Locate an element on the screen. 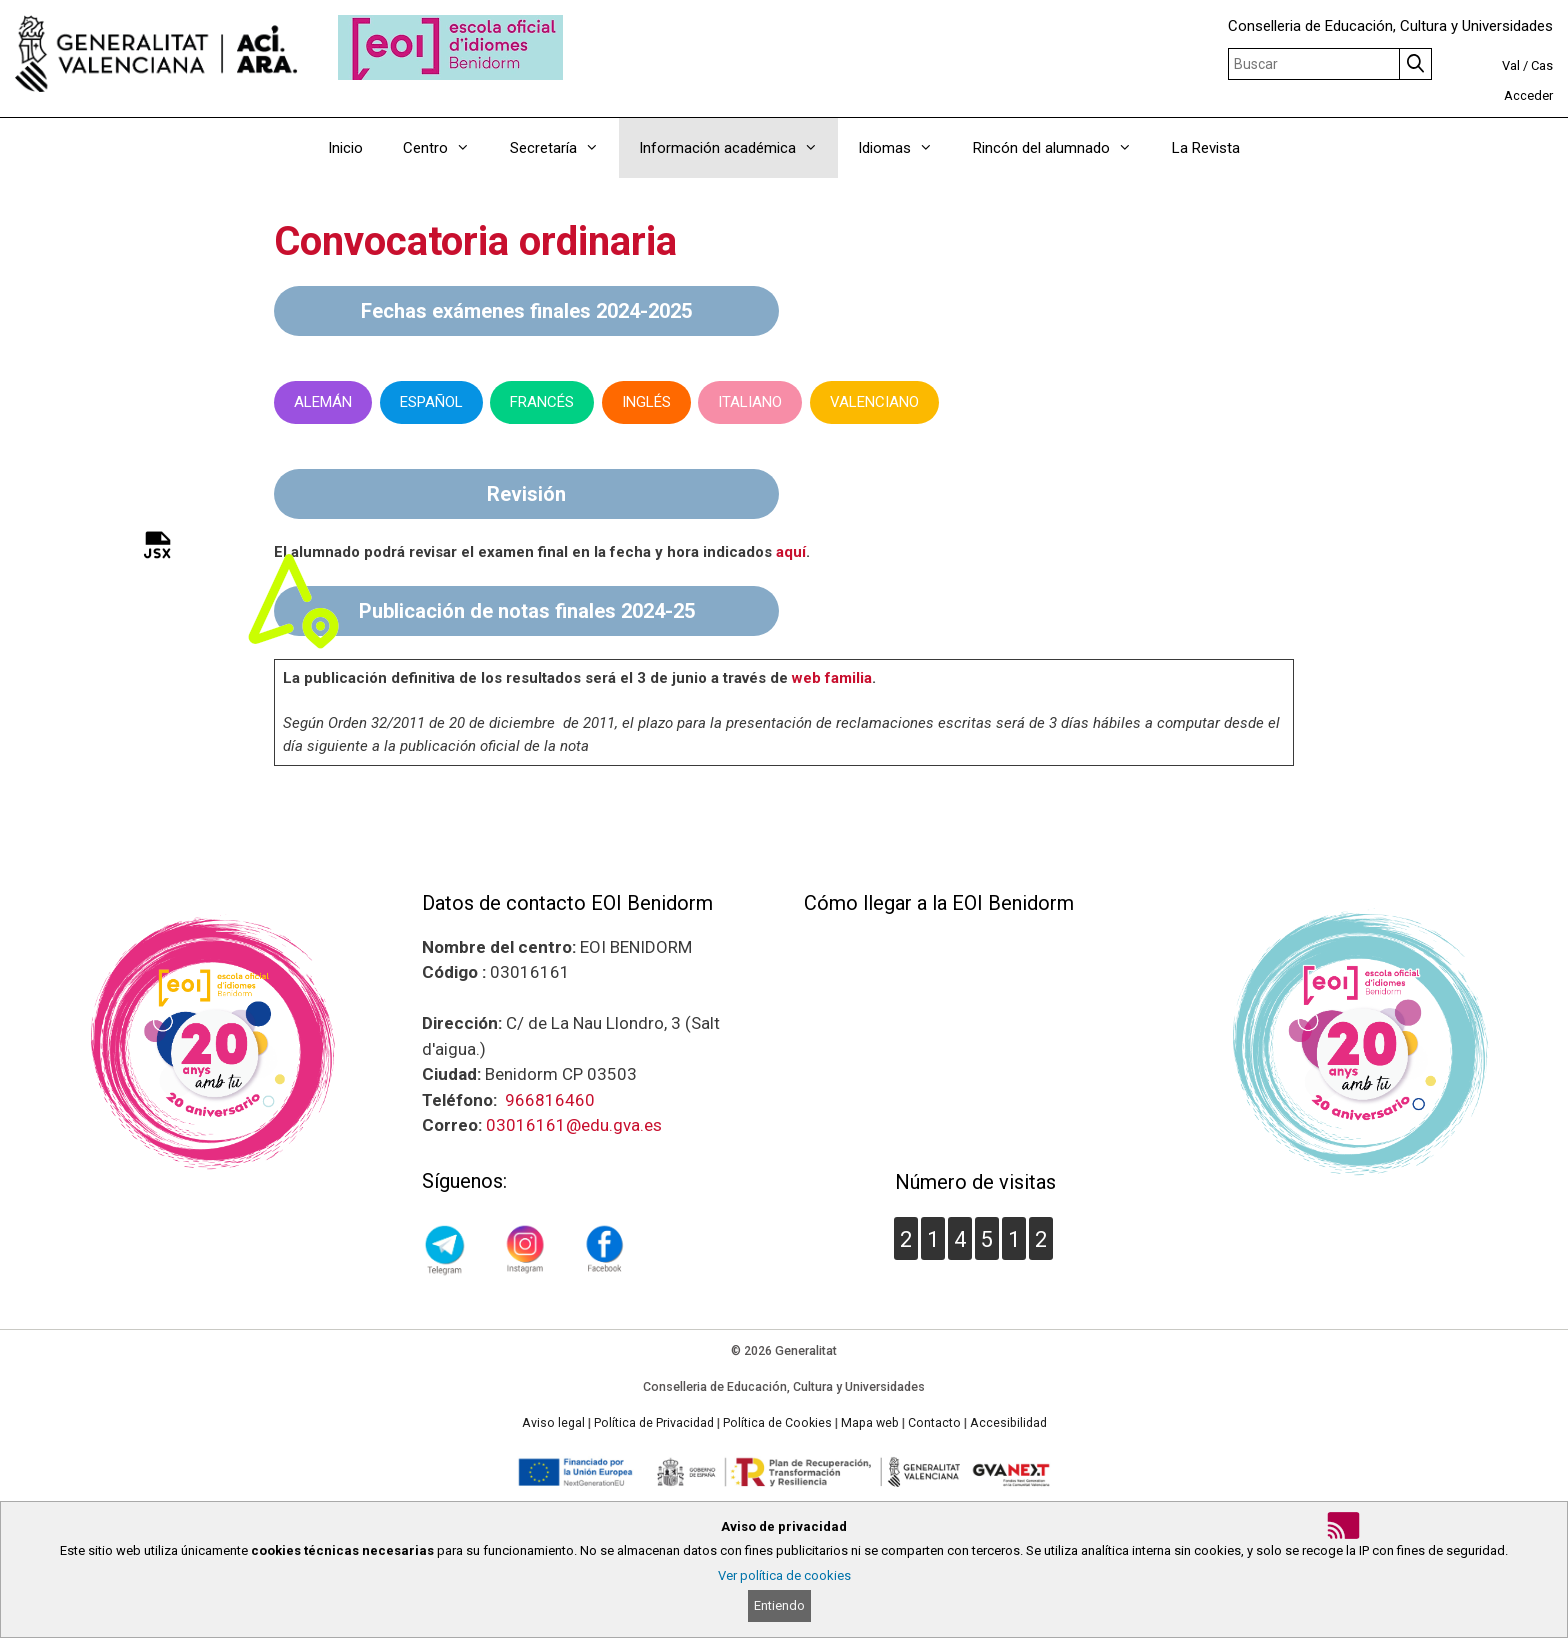 This screenshot has width=1568, height=1638. navigate to a pinned location is located at coordinates (289, 599).